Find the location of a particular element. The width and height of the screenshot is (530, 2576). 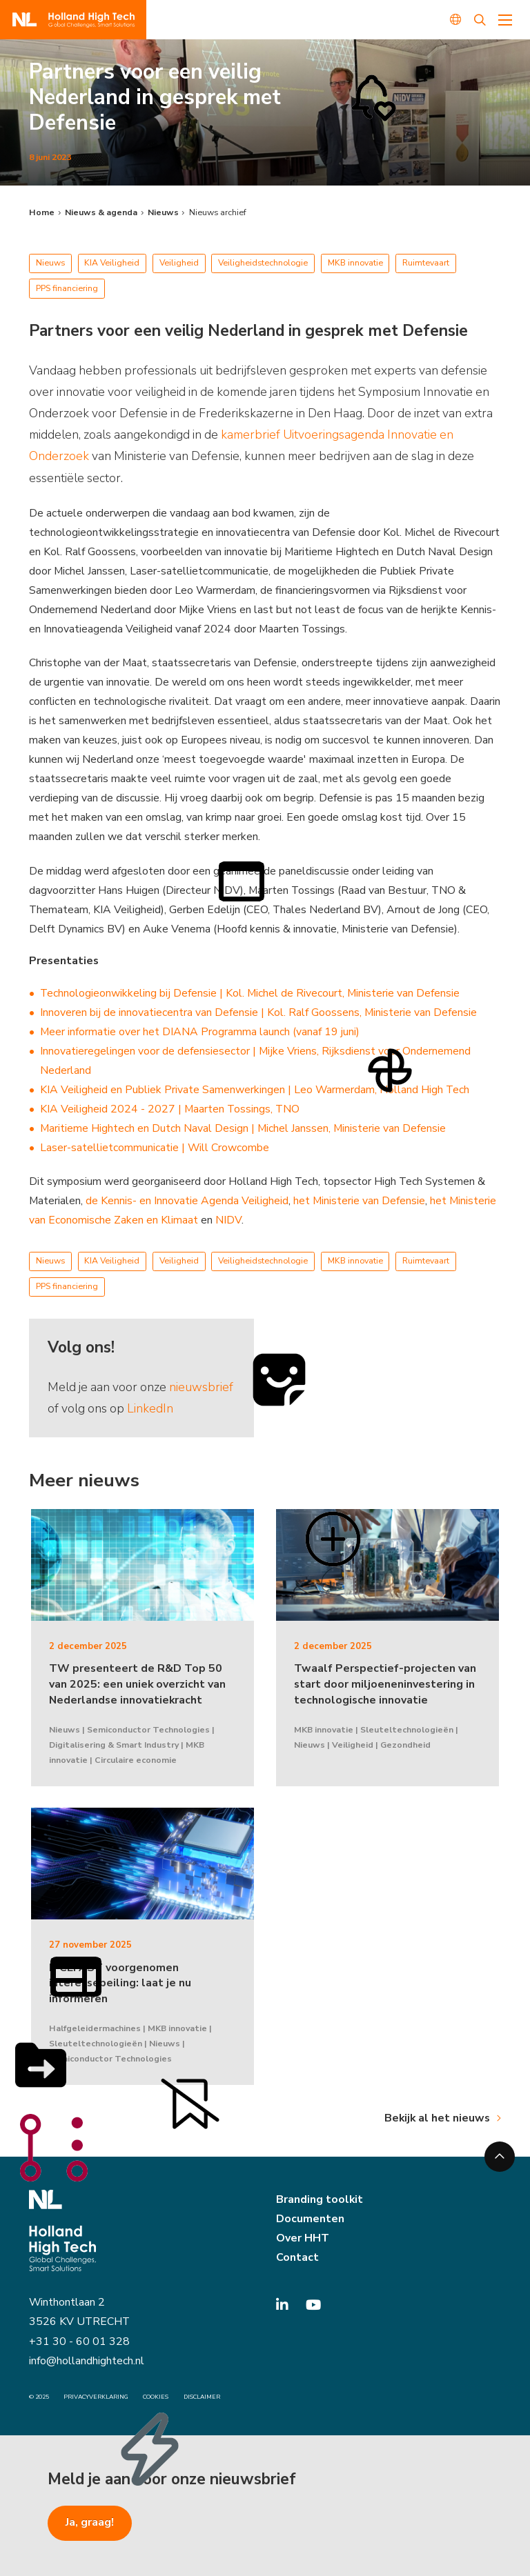

remove bookmark from saved items is located at coordinates (190, 2104).